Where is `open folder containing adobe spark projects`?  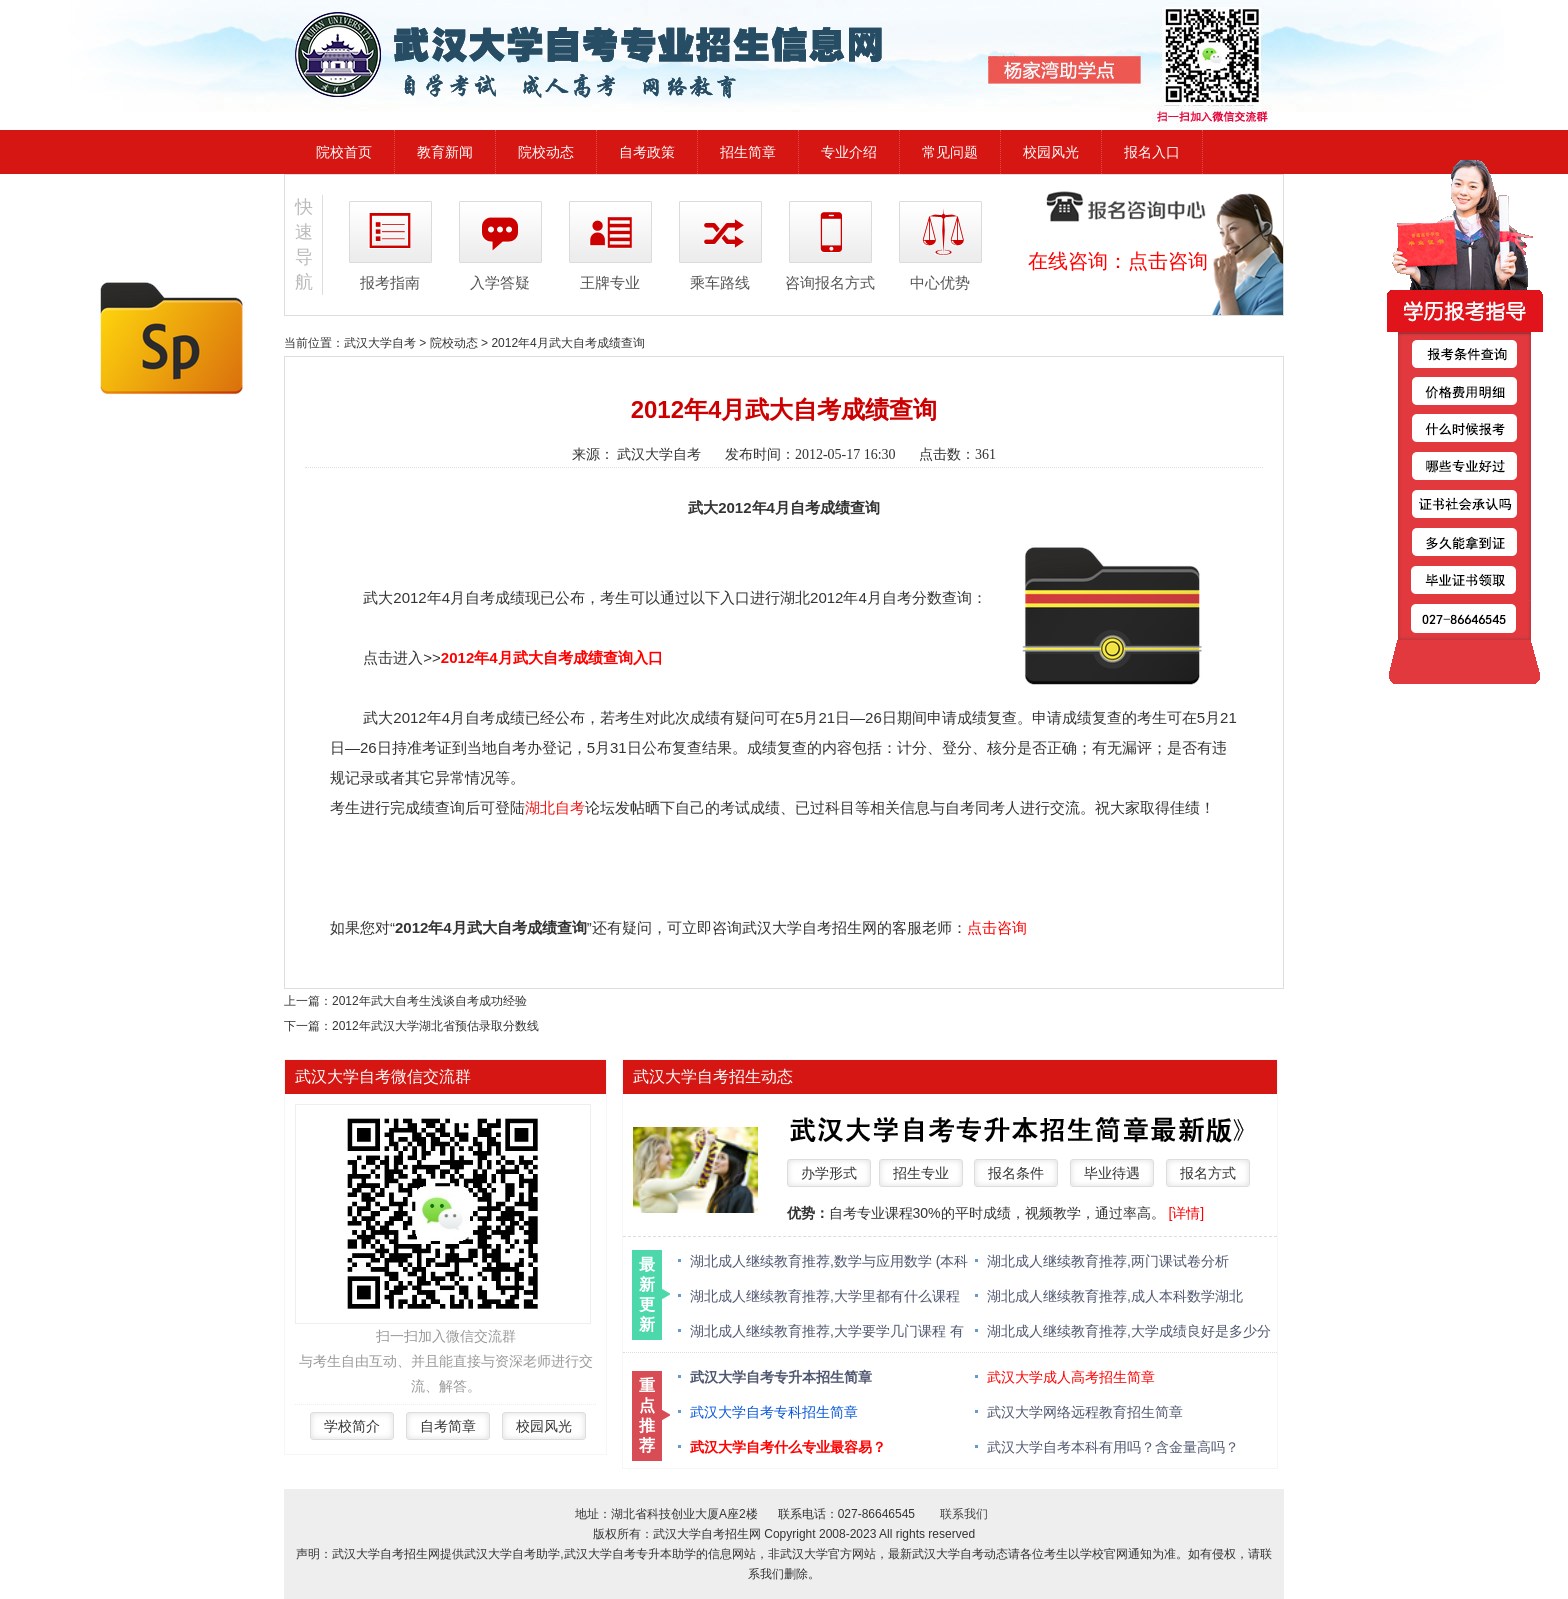 open folder containing adobe spark projects is located at coordinates (171, 342).